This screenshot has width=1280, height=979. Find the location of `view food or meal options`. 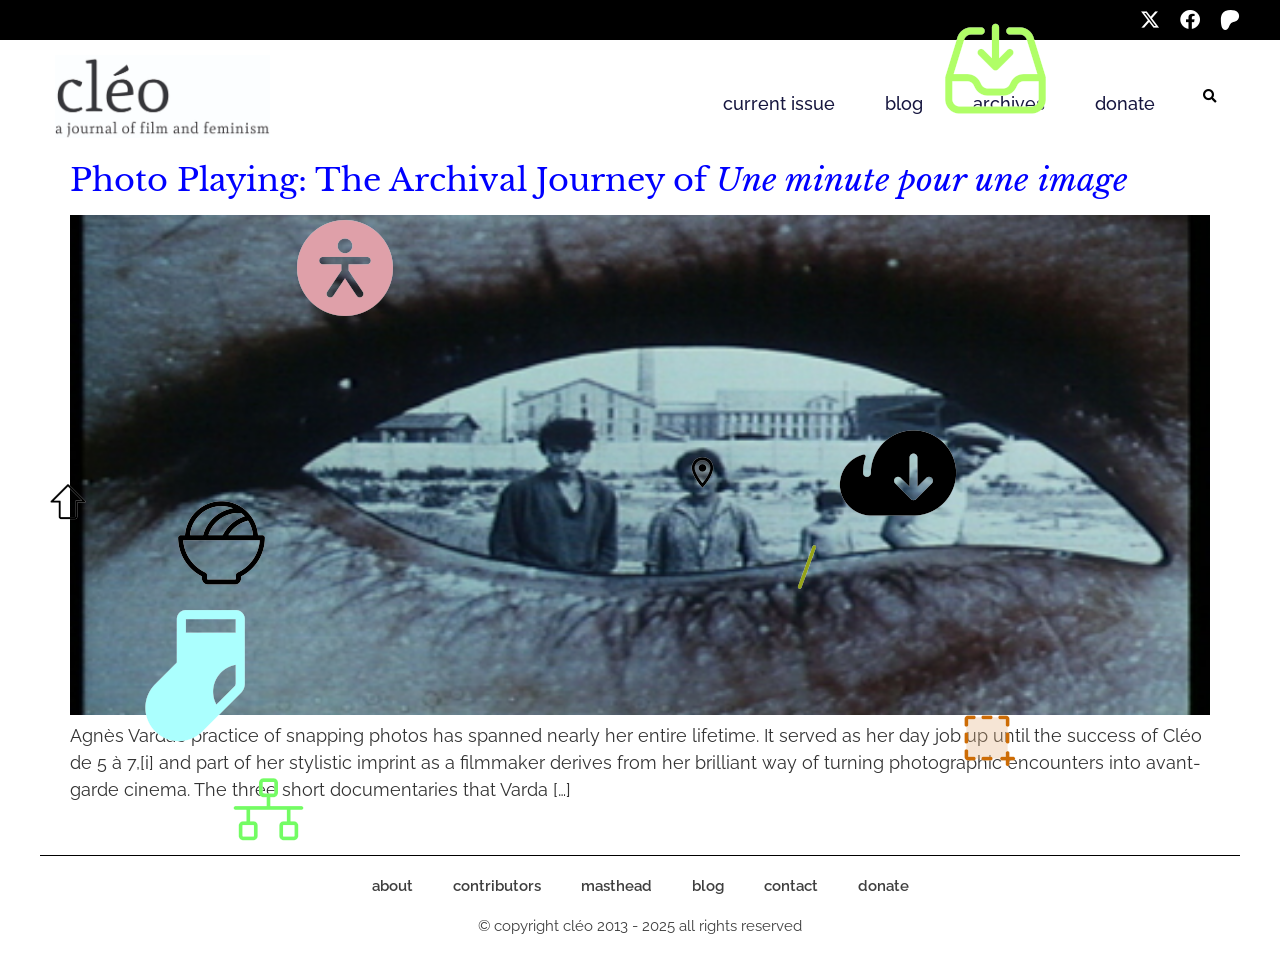

view food or meal options is located at coordinates (221, 544).